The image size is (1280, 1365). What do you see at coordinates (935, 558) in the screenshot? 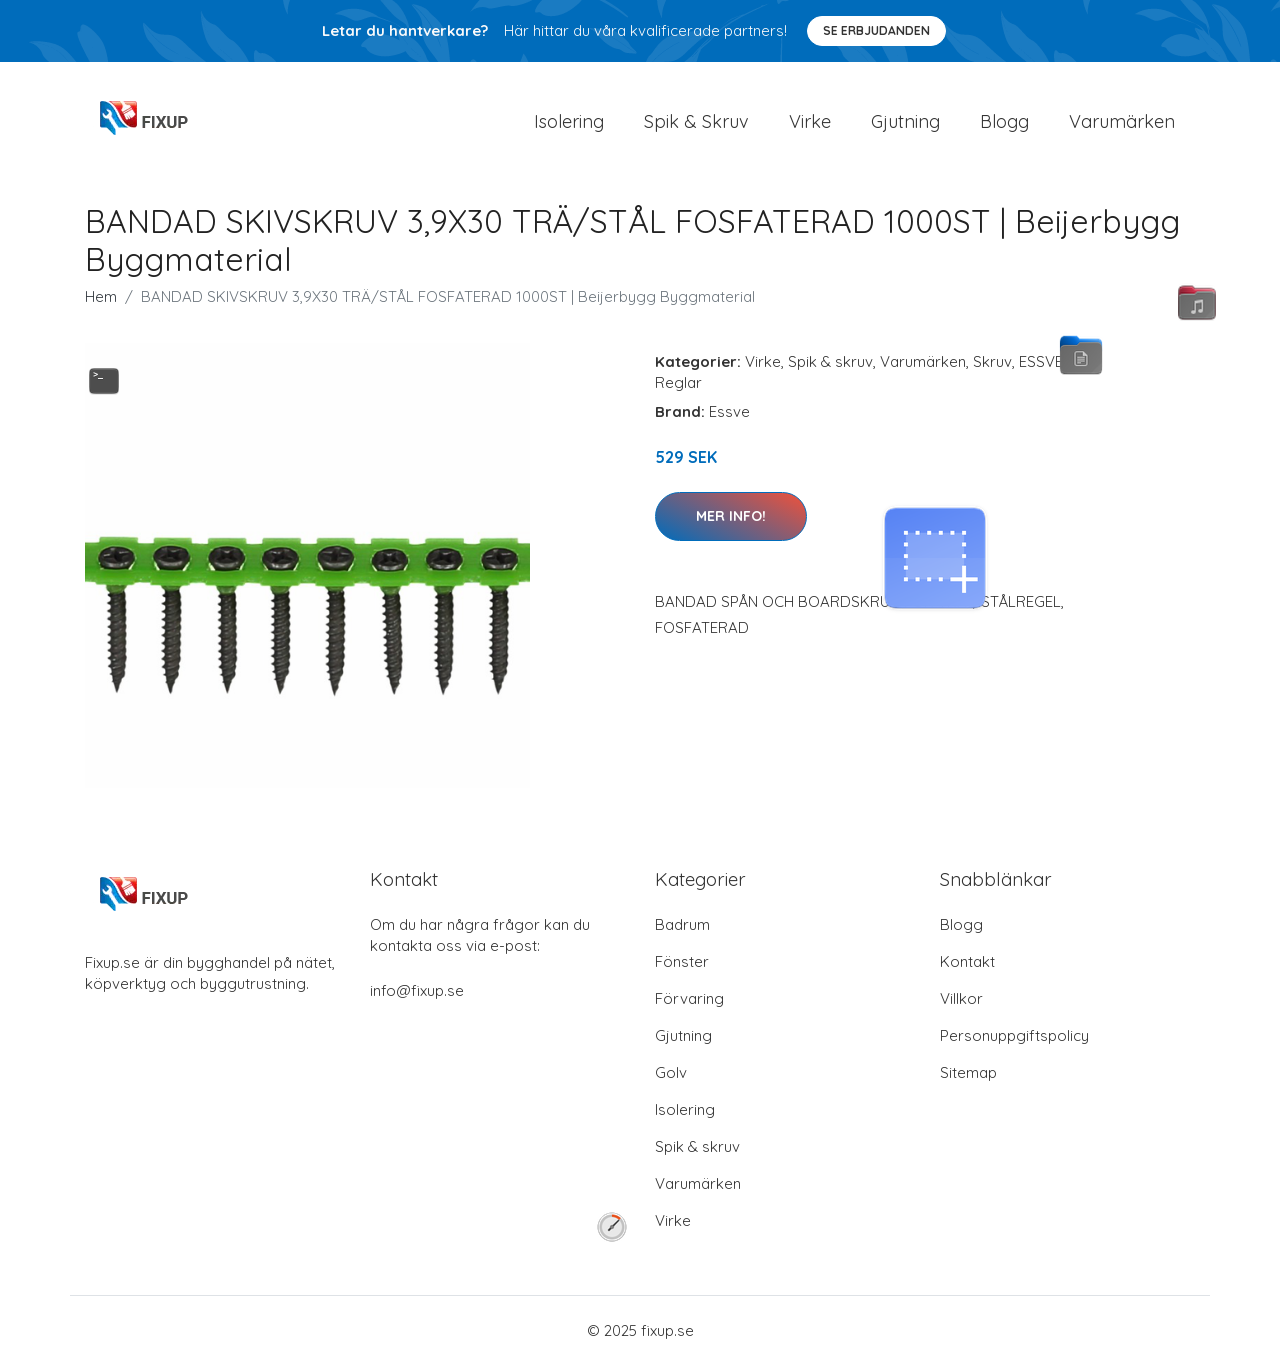
I see `take a screenshot` at bounding box center [935, 558].